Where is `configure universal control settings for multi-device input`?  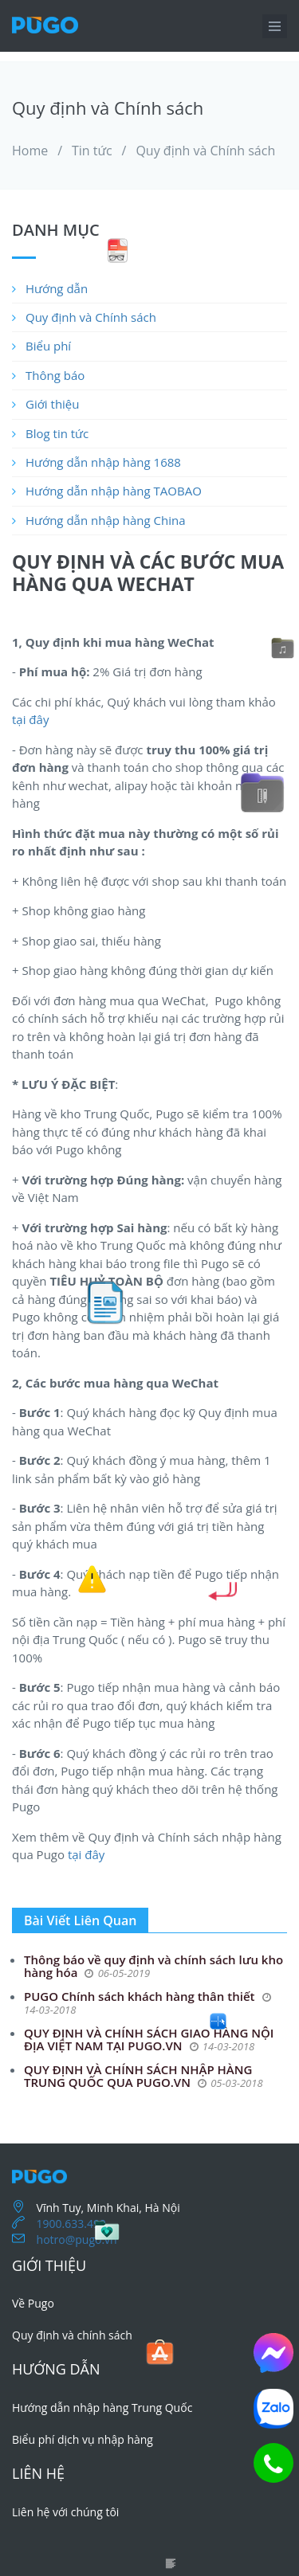 configure universal control settings for multi-device input is located at coordinates (218, 2021).